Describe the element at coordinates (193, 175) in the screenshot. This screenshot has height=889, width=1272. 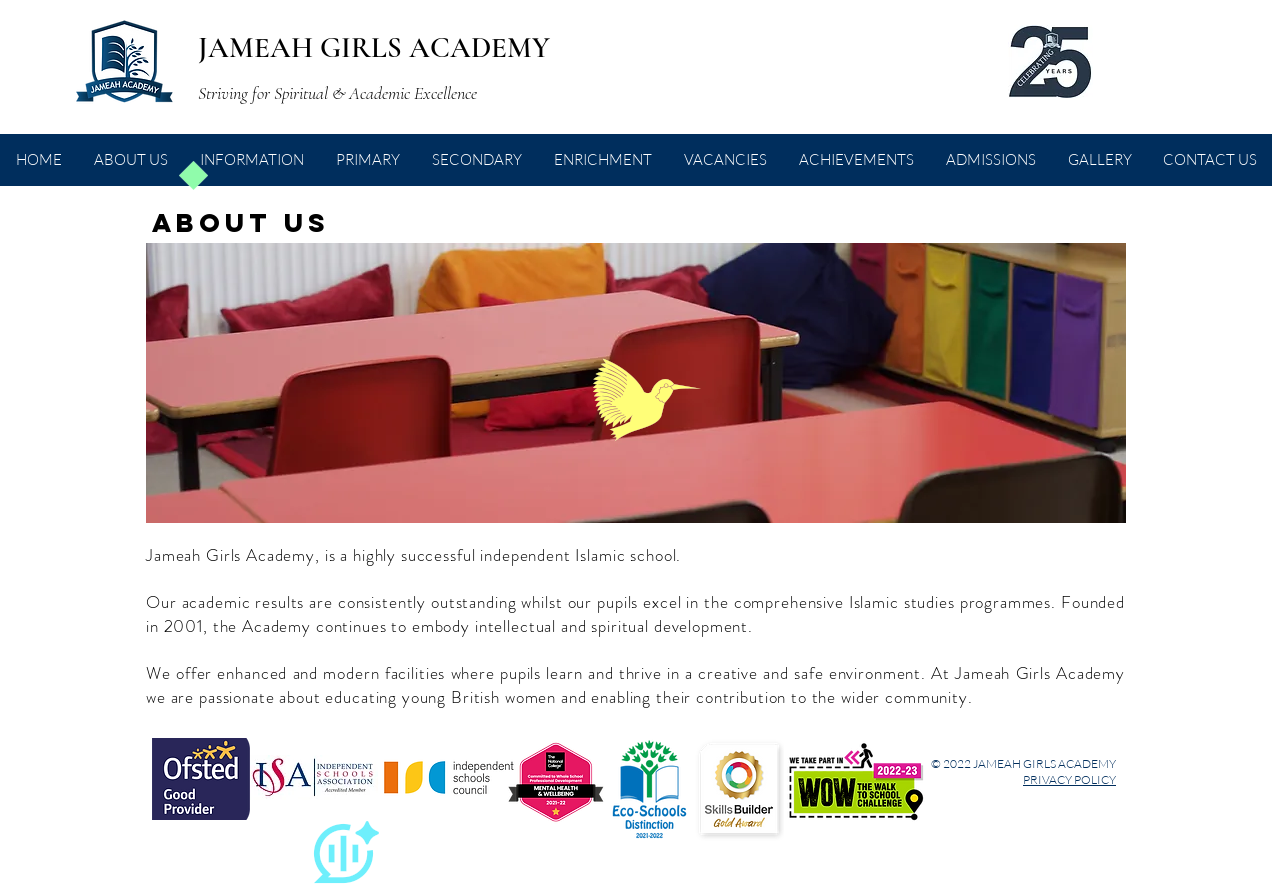
I see `open kedro data pipeline application` at that location.